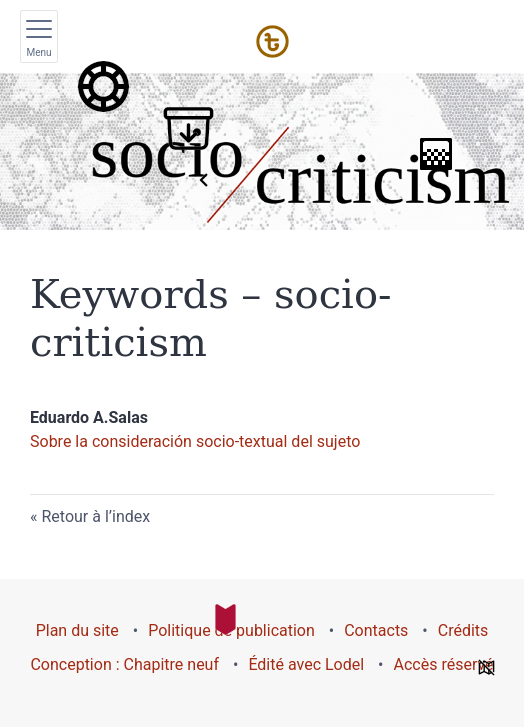 This screenshot has width=524, height=727. What do you see at coordinates (272, 41) in the screenshot?
I see `bangladeshi taka currency` at bounding box center [272, 41].